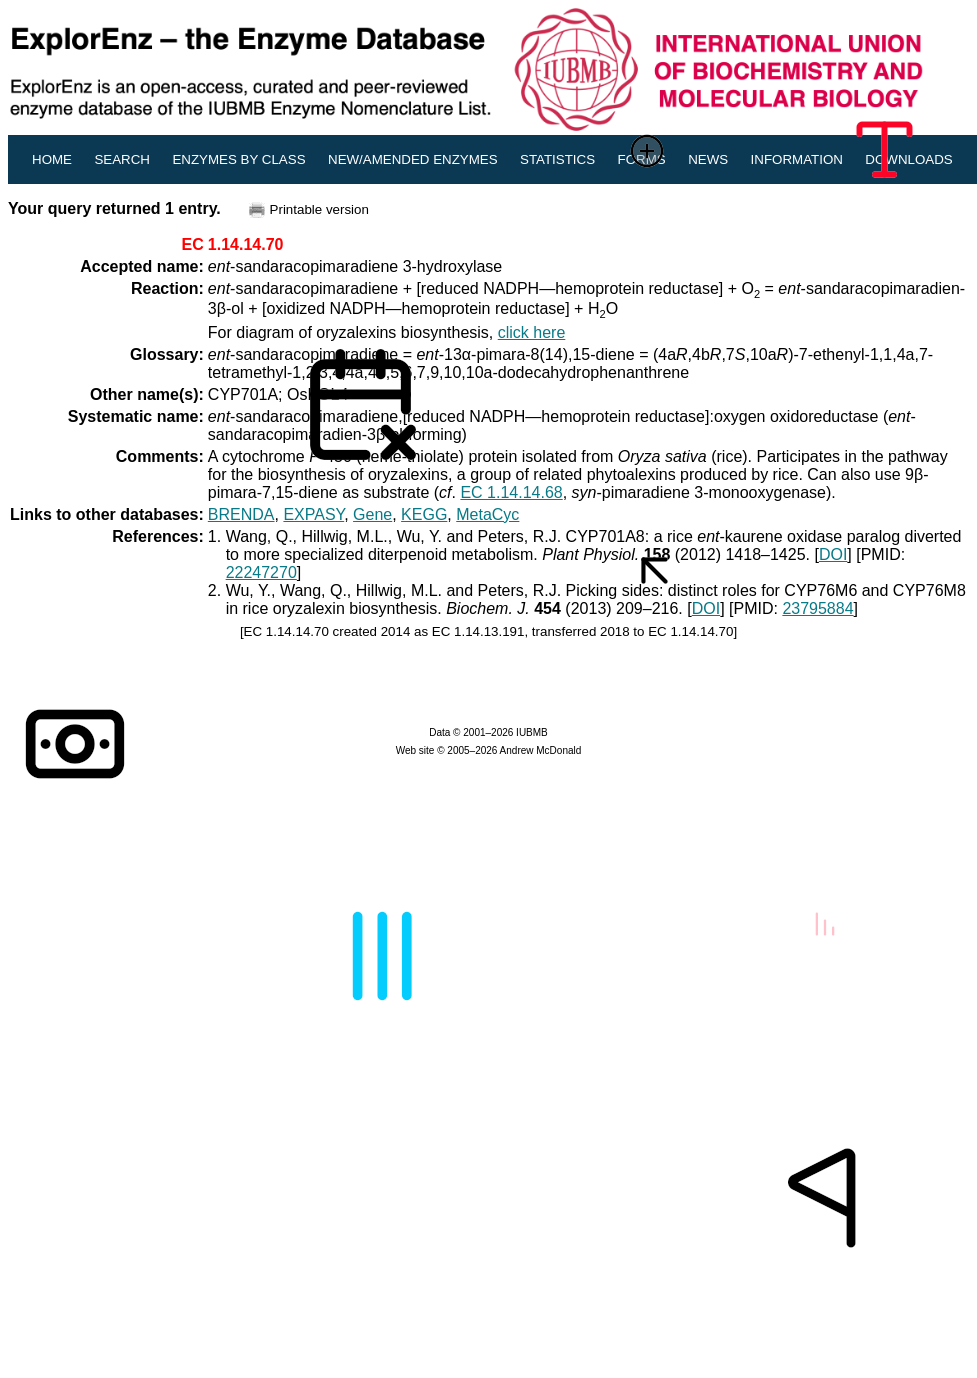 The width and height of the screenshot is (977, 1378). What do you see at coordinates (884, 149) in the screenshot?
I see `access text formatting options` at bounding box center [884, 149].